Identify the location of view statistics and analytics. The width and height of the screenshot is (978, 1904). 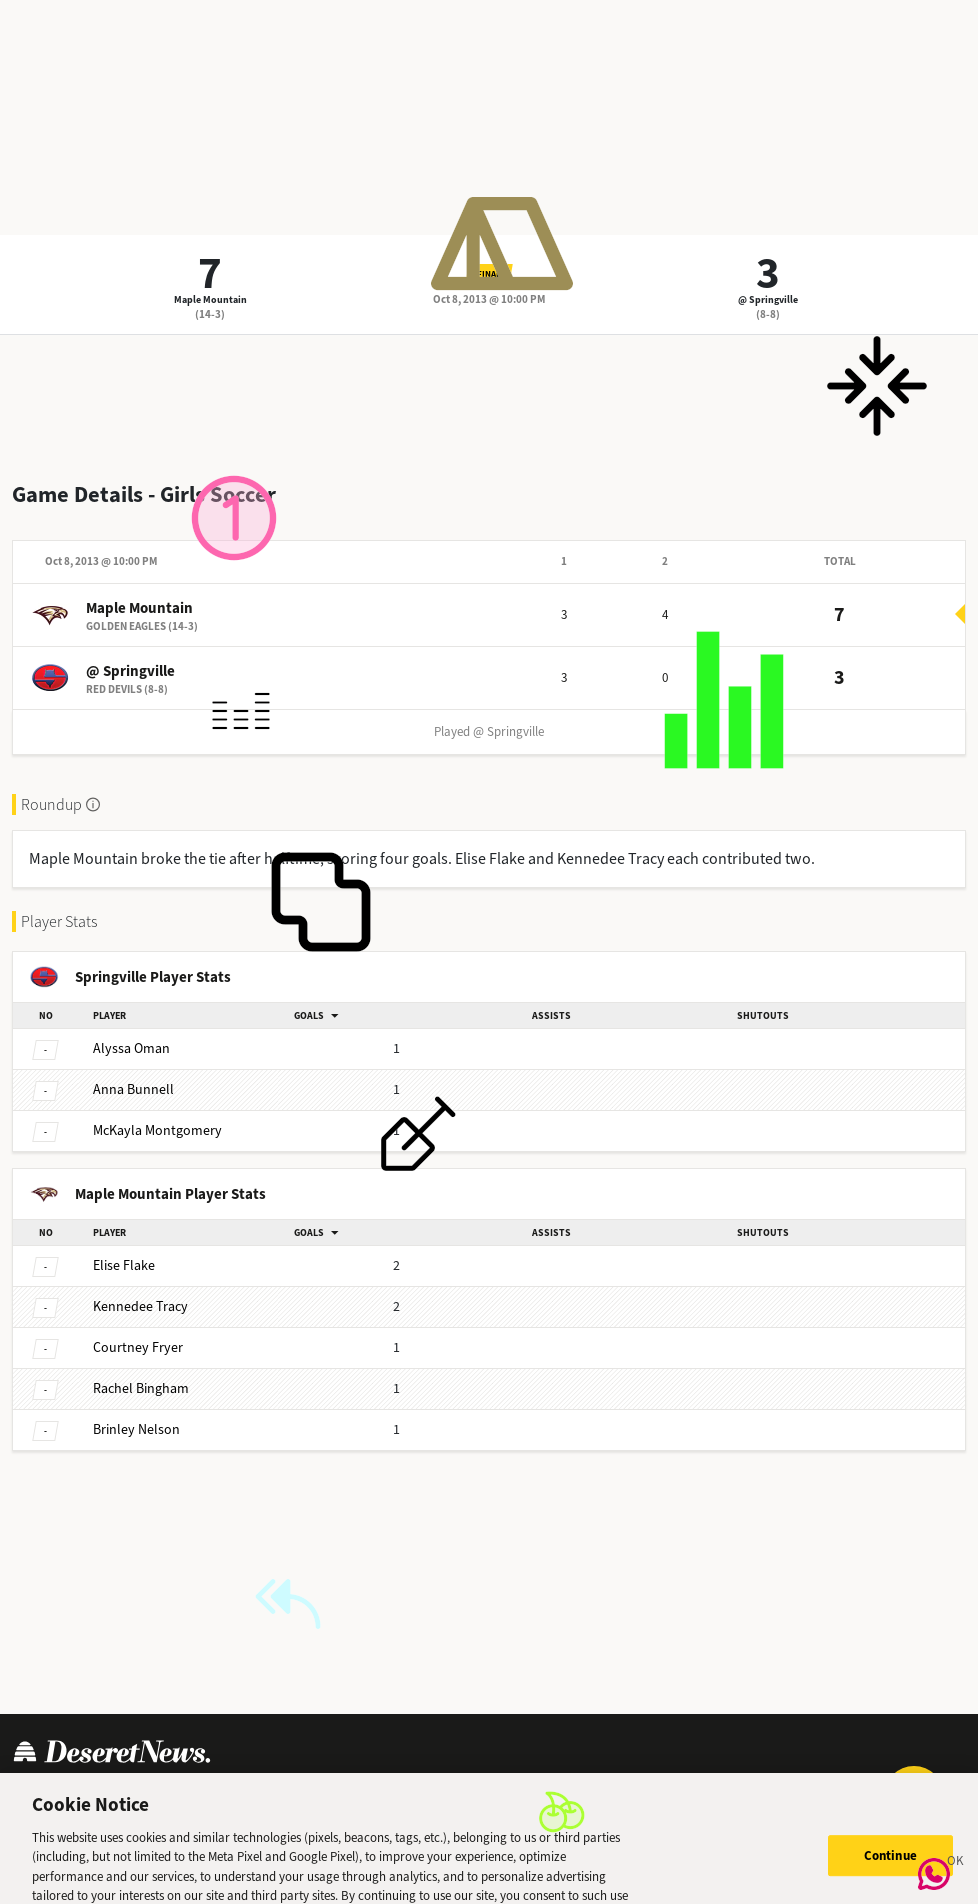
(724, 700).